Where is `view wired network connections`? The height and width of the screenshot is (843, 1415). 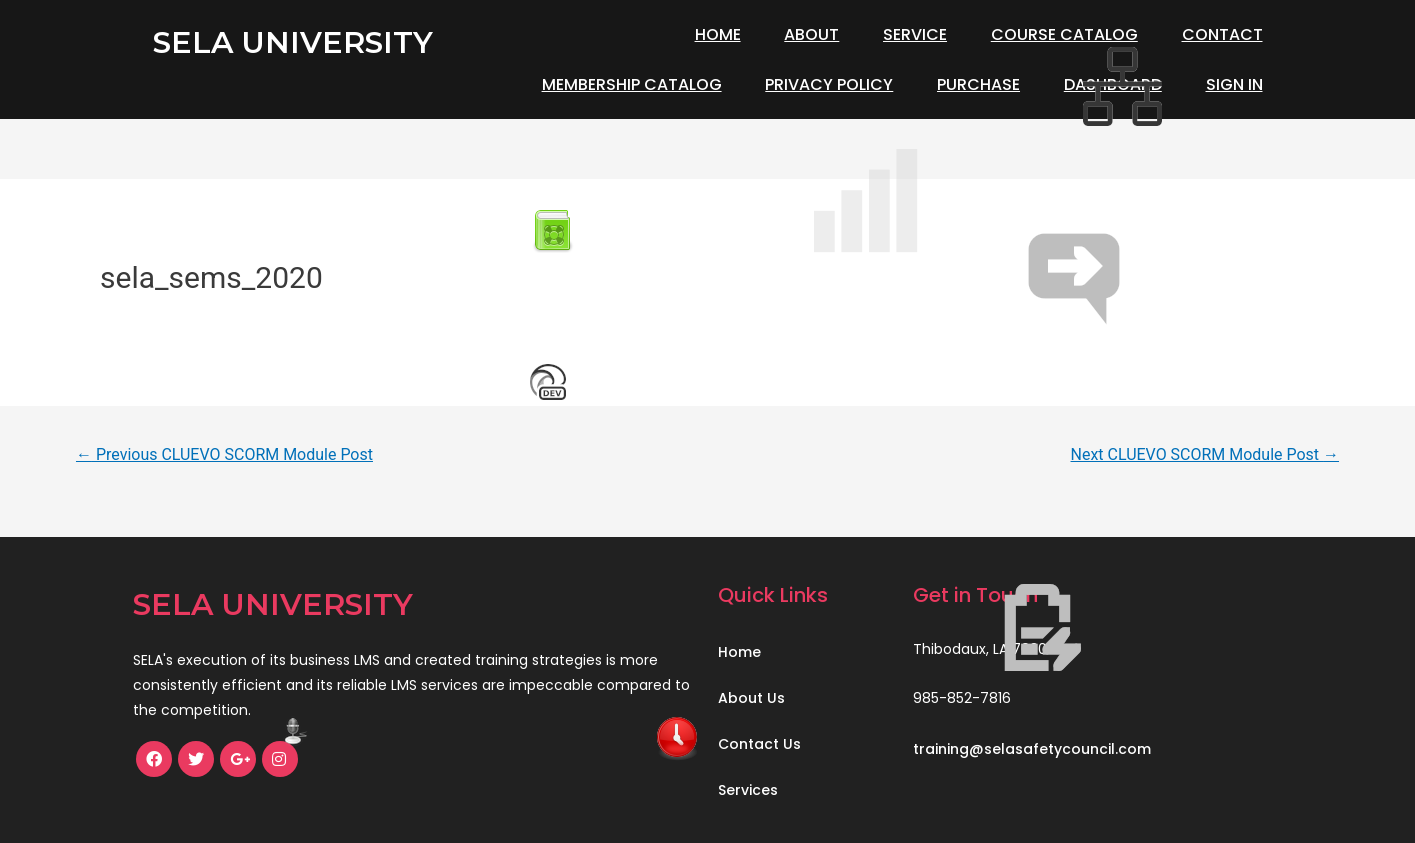
view wired network connections is located at coordinates (1122, 86).